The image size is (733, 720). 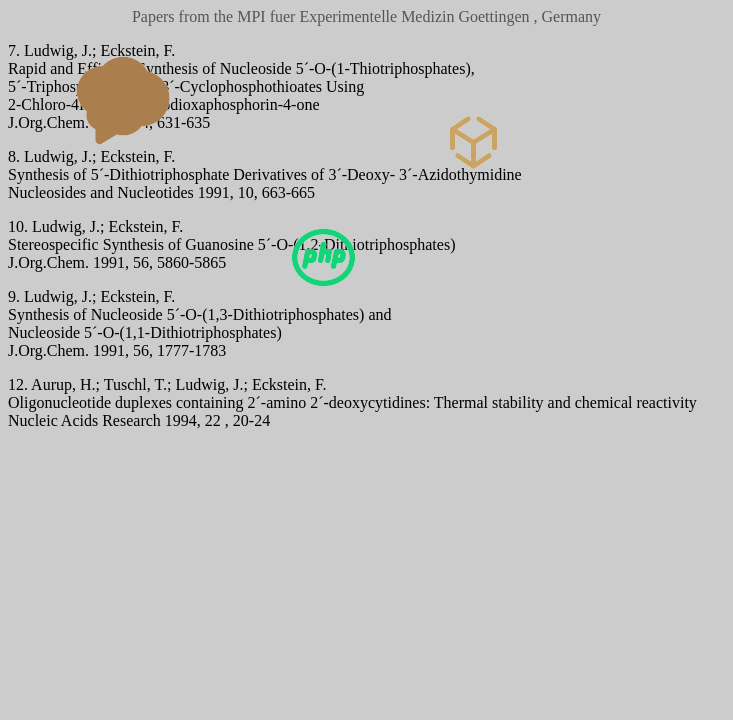 I want to click on unity game engine logo, so click(x=473, y=142).